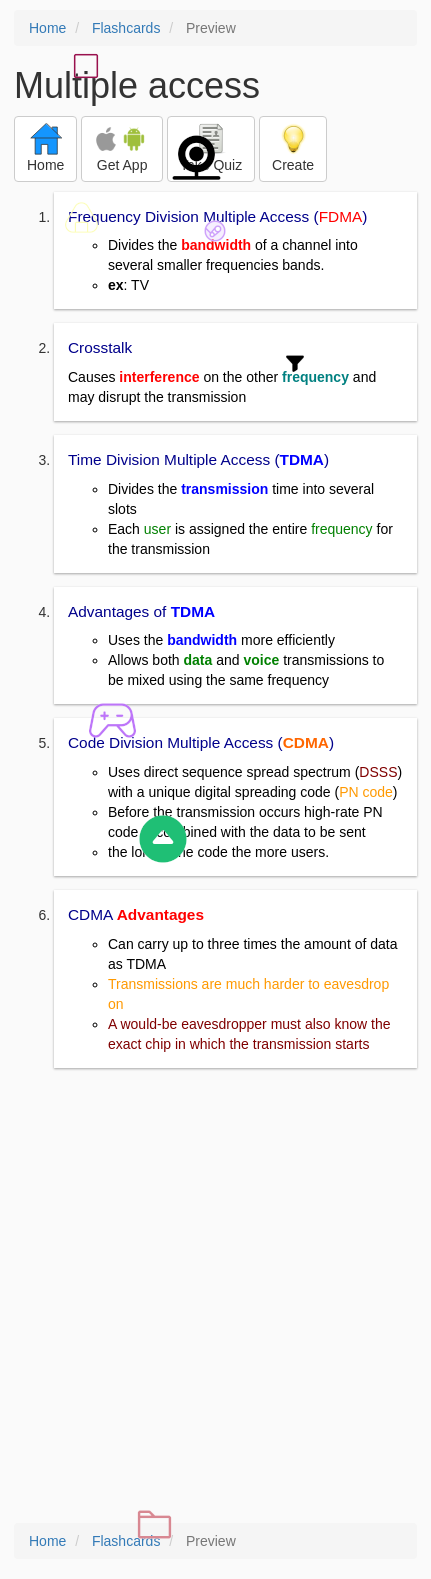  Describe the element at coordinates (295, 363) in the screenshot. I see `filter or sort content` at that location.